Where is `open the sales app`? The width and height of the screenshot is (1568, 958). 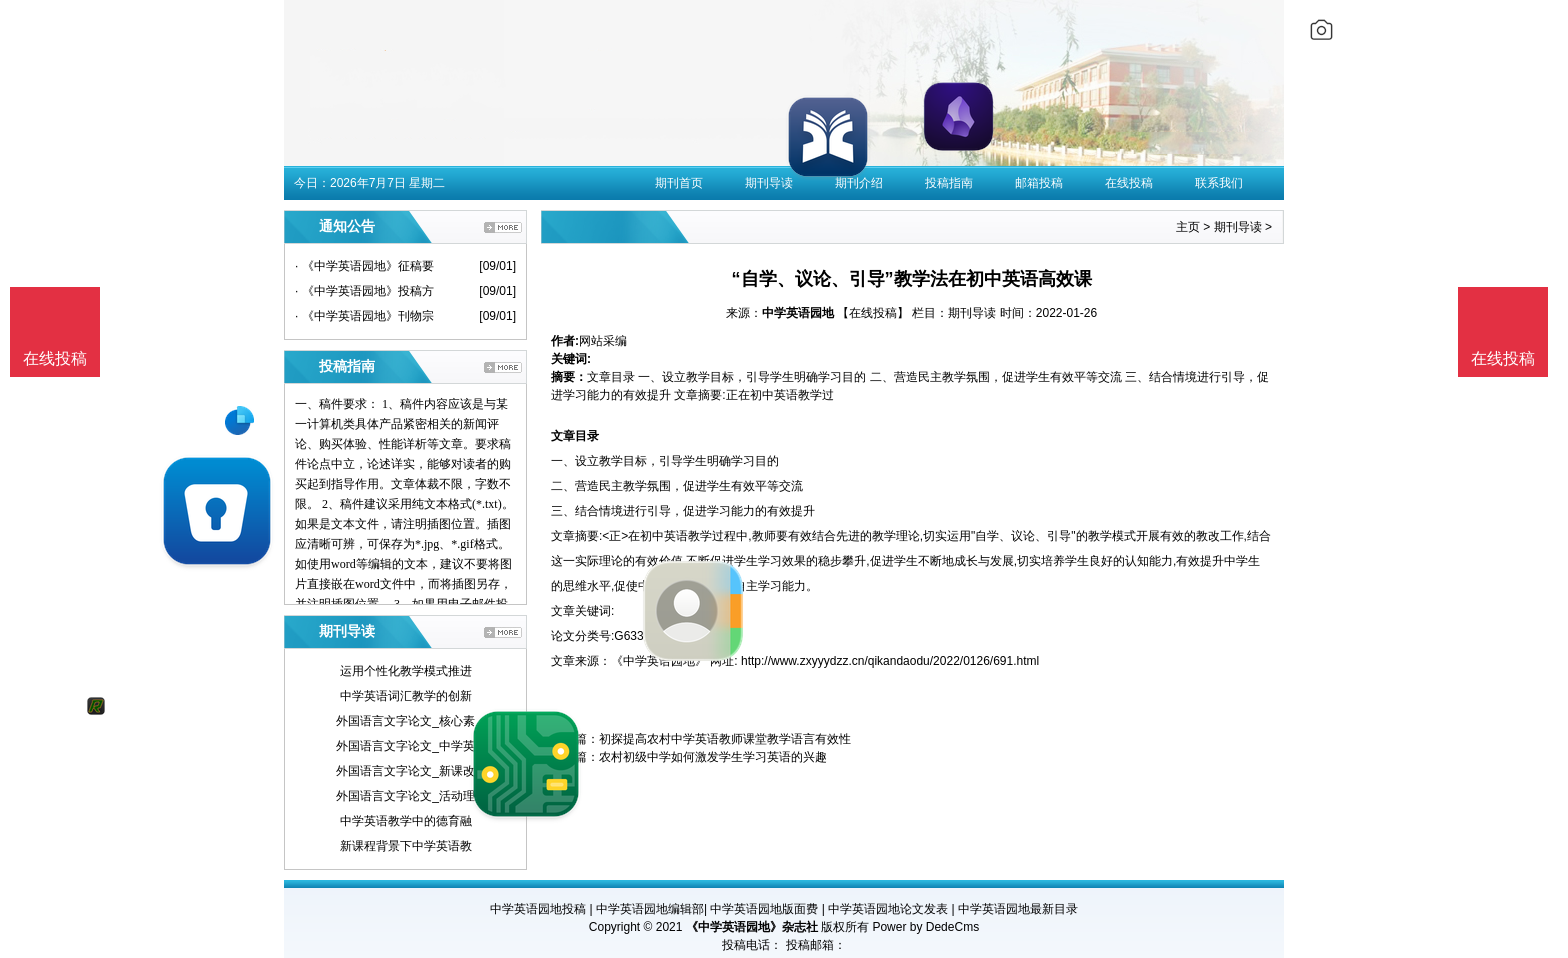 open the sales app is located at coordinates (239, 420).